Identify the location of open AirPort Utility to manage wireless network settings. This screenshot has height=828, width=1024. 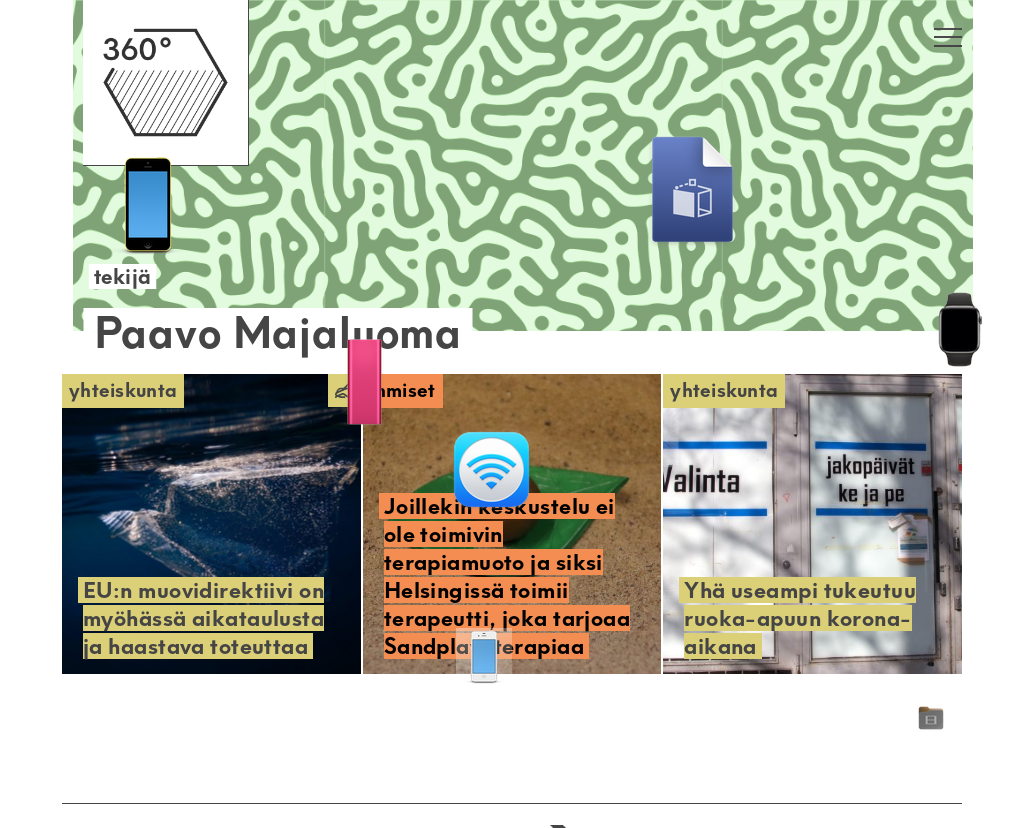
(491, 469).